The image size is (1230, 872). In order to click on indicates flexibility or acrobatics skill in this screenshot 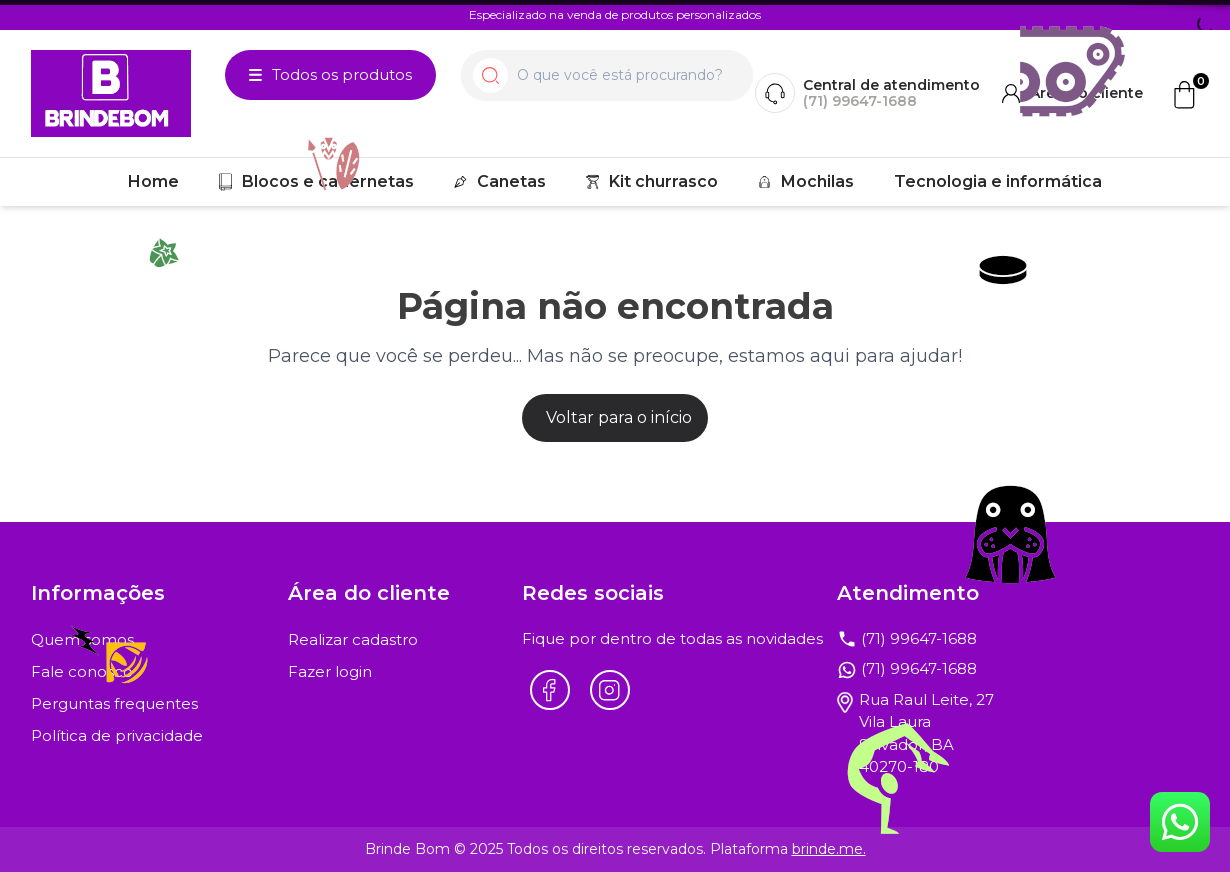, I will do `click(898, 778)`.